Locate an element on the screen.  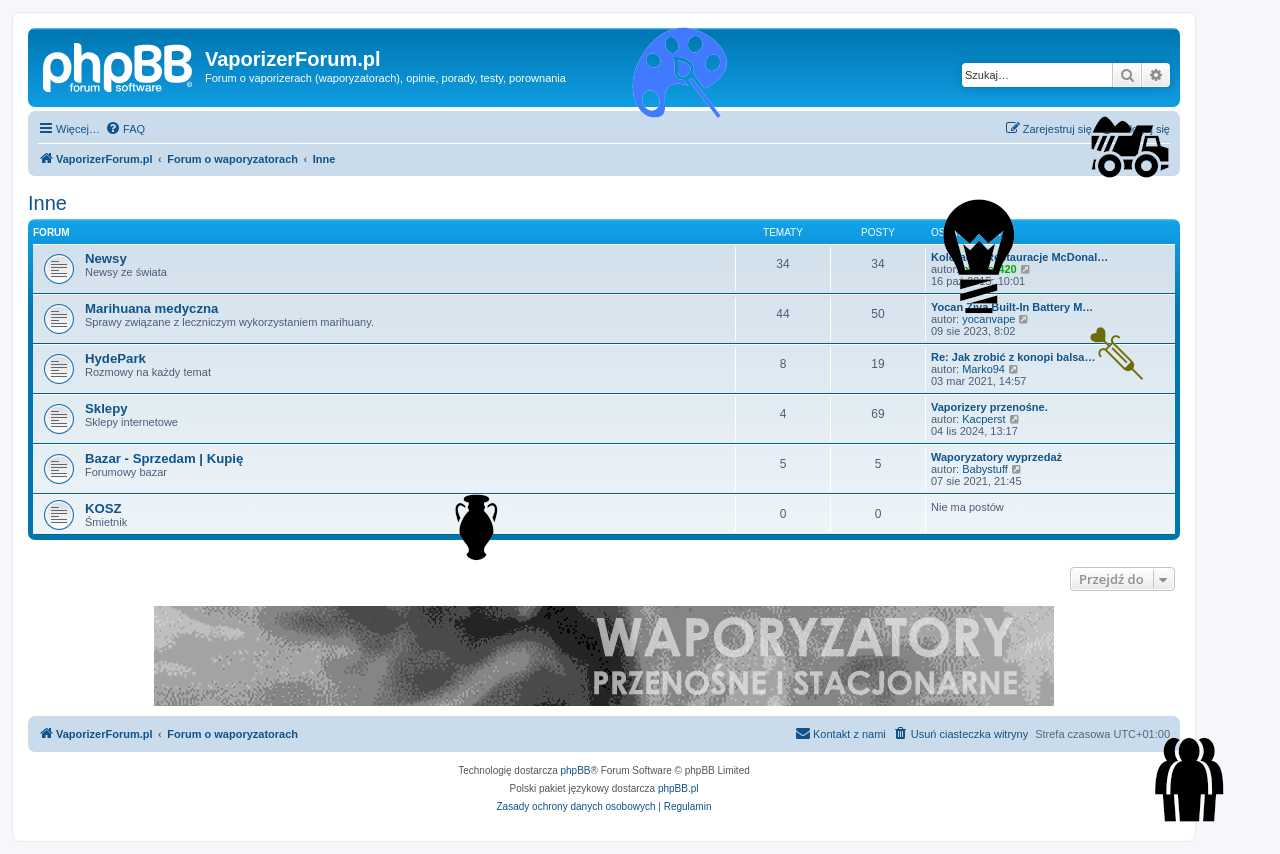
access color or theme customization options is located at coordinates (679, 72).